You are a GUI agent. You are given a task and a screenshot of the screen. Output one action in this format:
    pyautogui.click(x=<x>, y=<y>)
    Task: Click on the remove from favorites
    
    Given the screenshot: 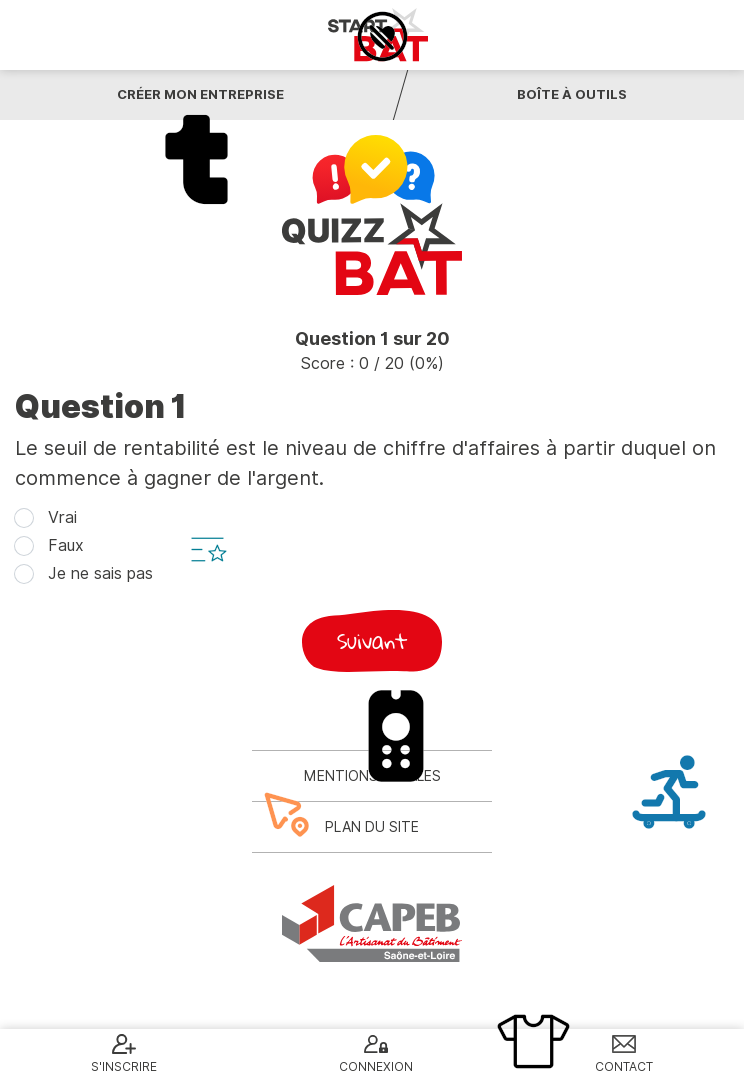 What is the action you would take?
    pyautogui.click(x=382, y=36)
    